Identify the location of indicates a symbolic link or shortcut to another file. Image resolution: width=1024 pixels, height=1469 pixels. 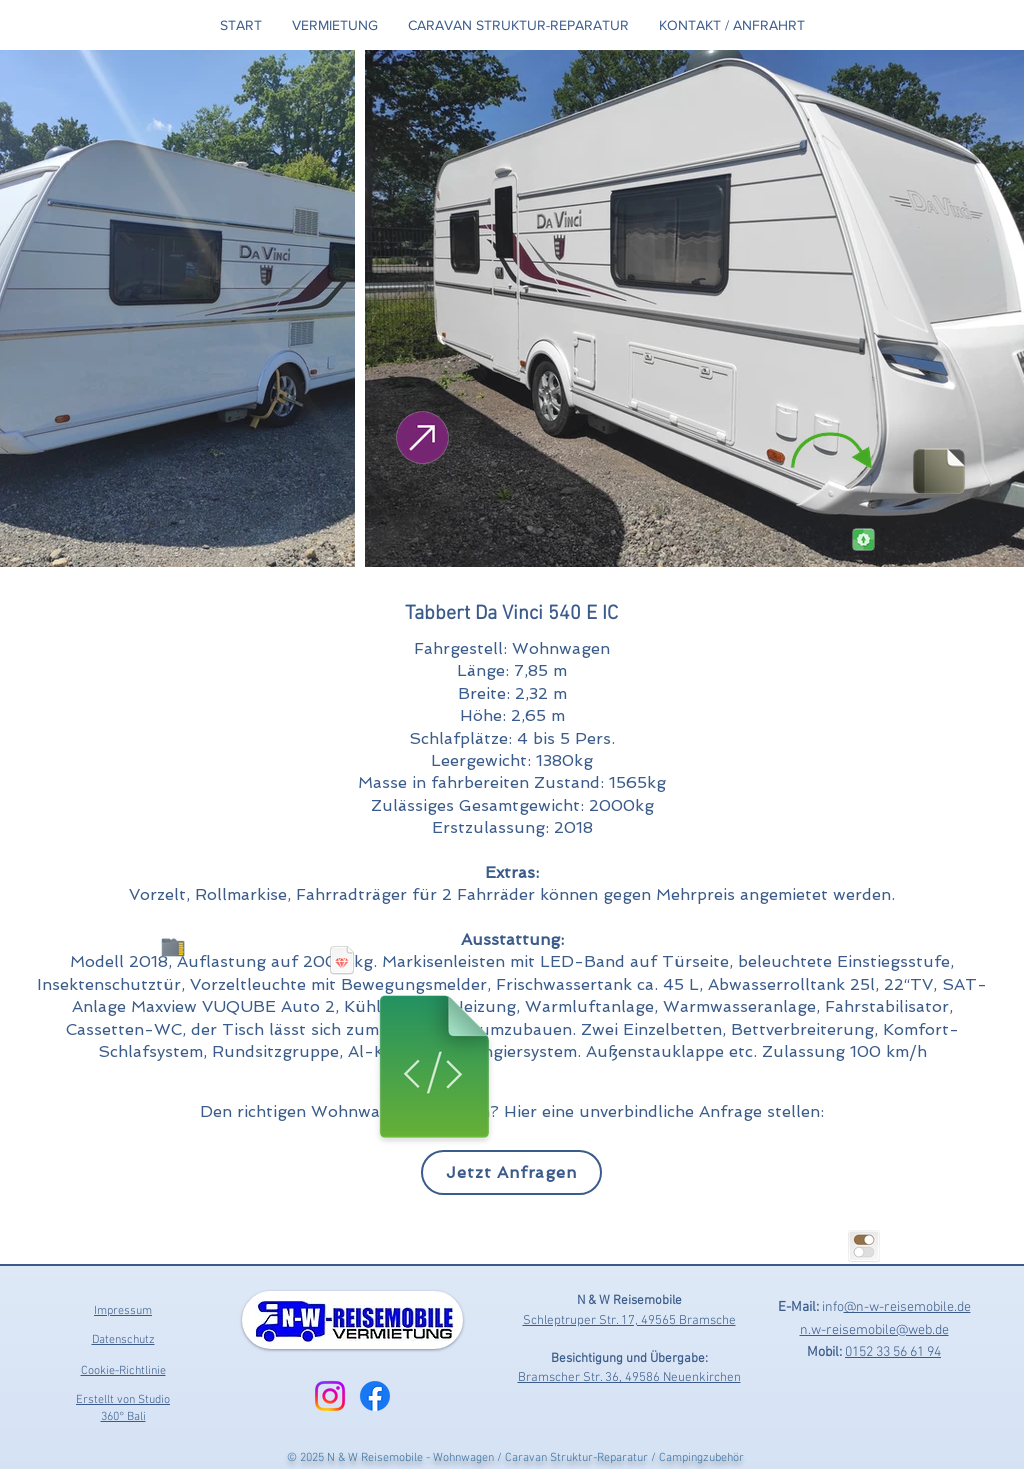
(422, 437).